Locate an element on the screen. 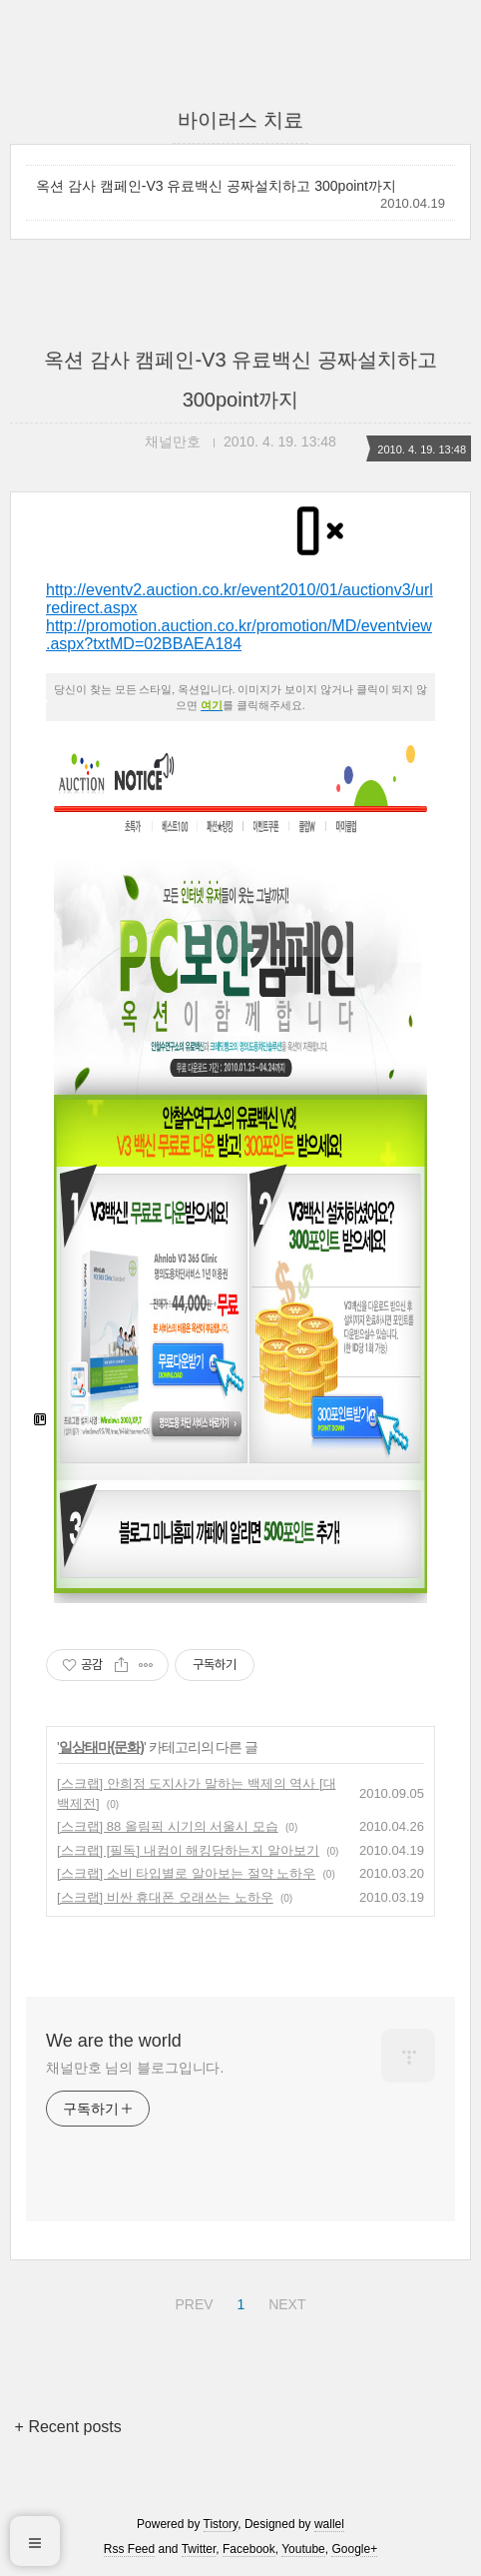 This screenshot has width=481, height=2576. remove a column from a table or layout is located at coordinates (318, 530).